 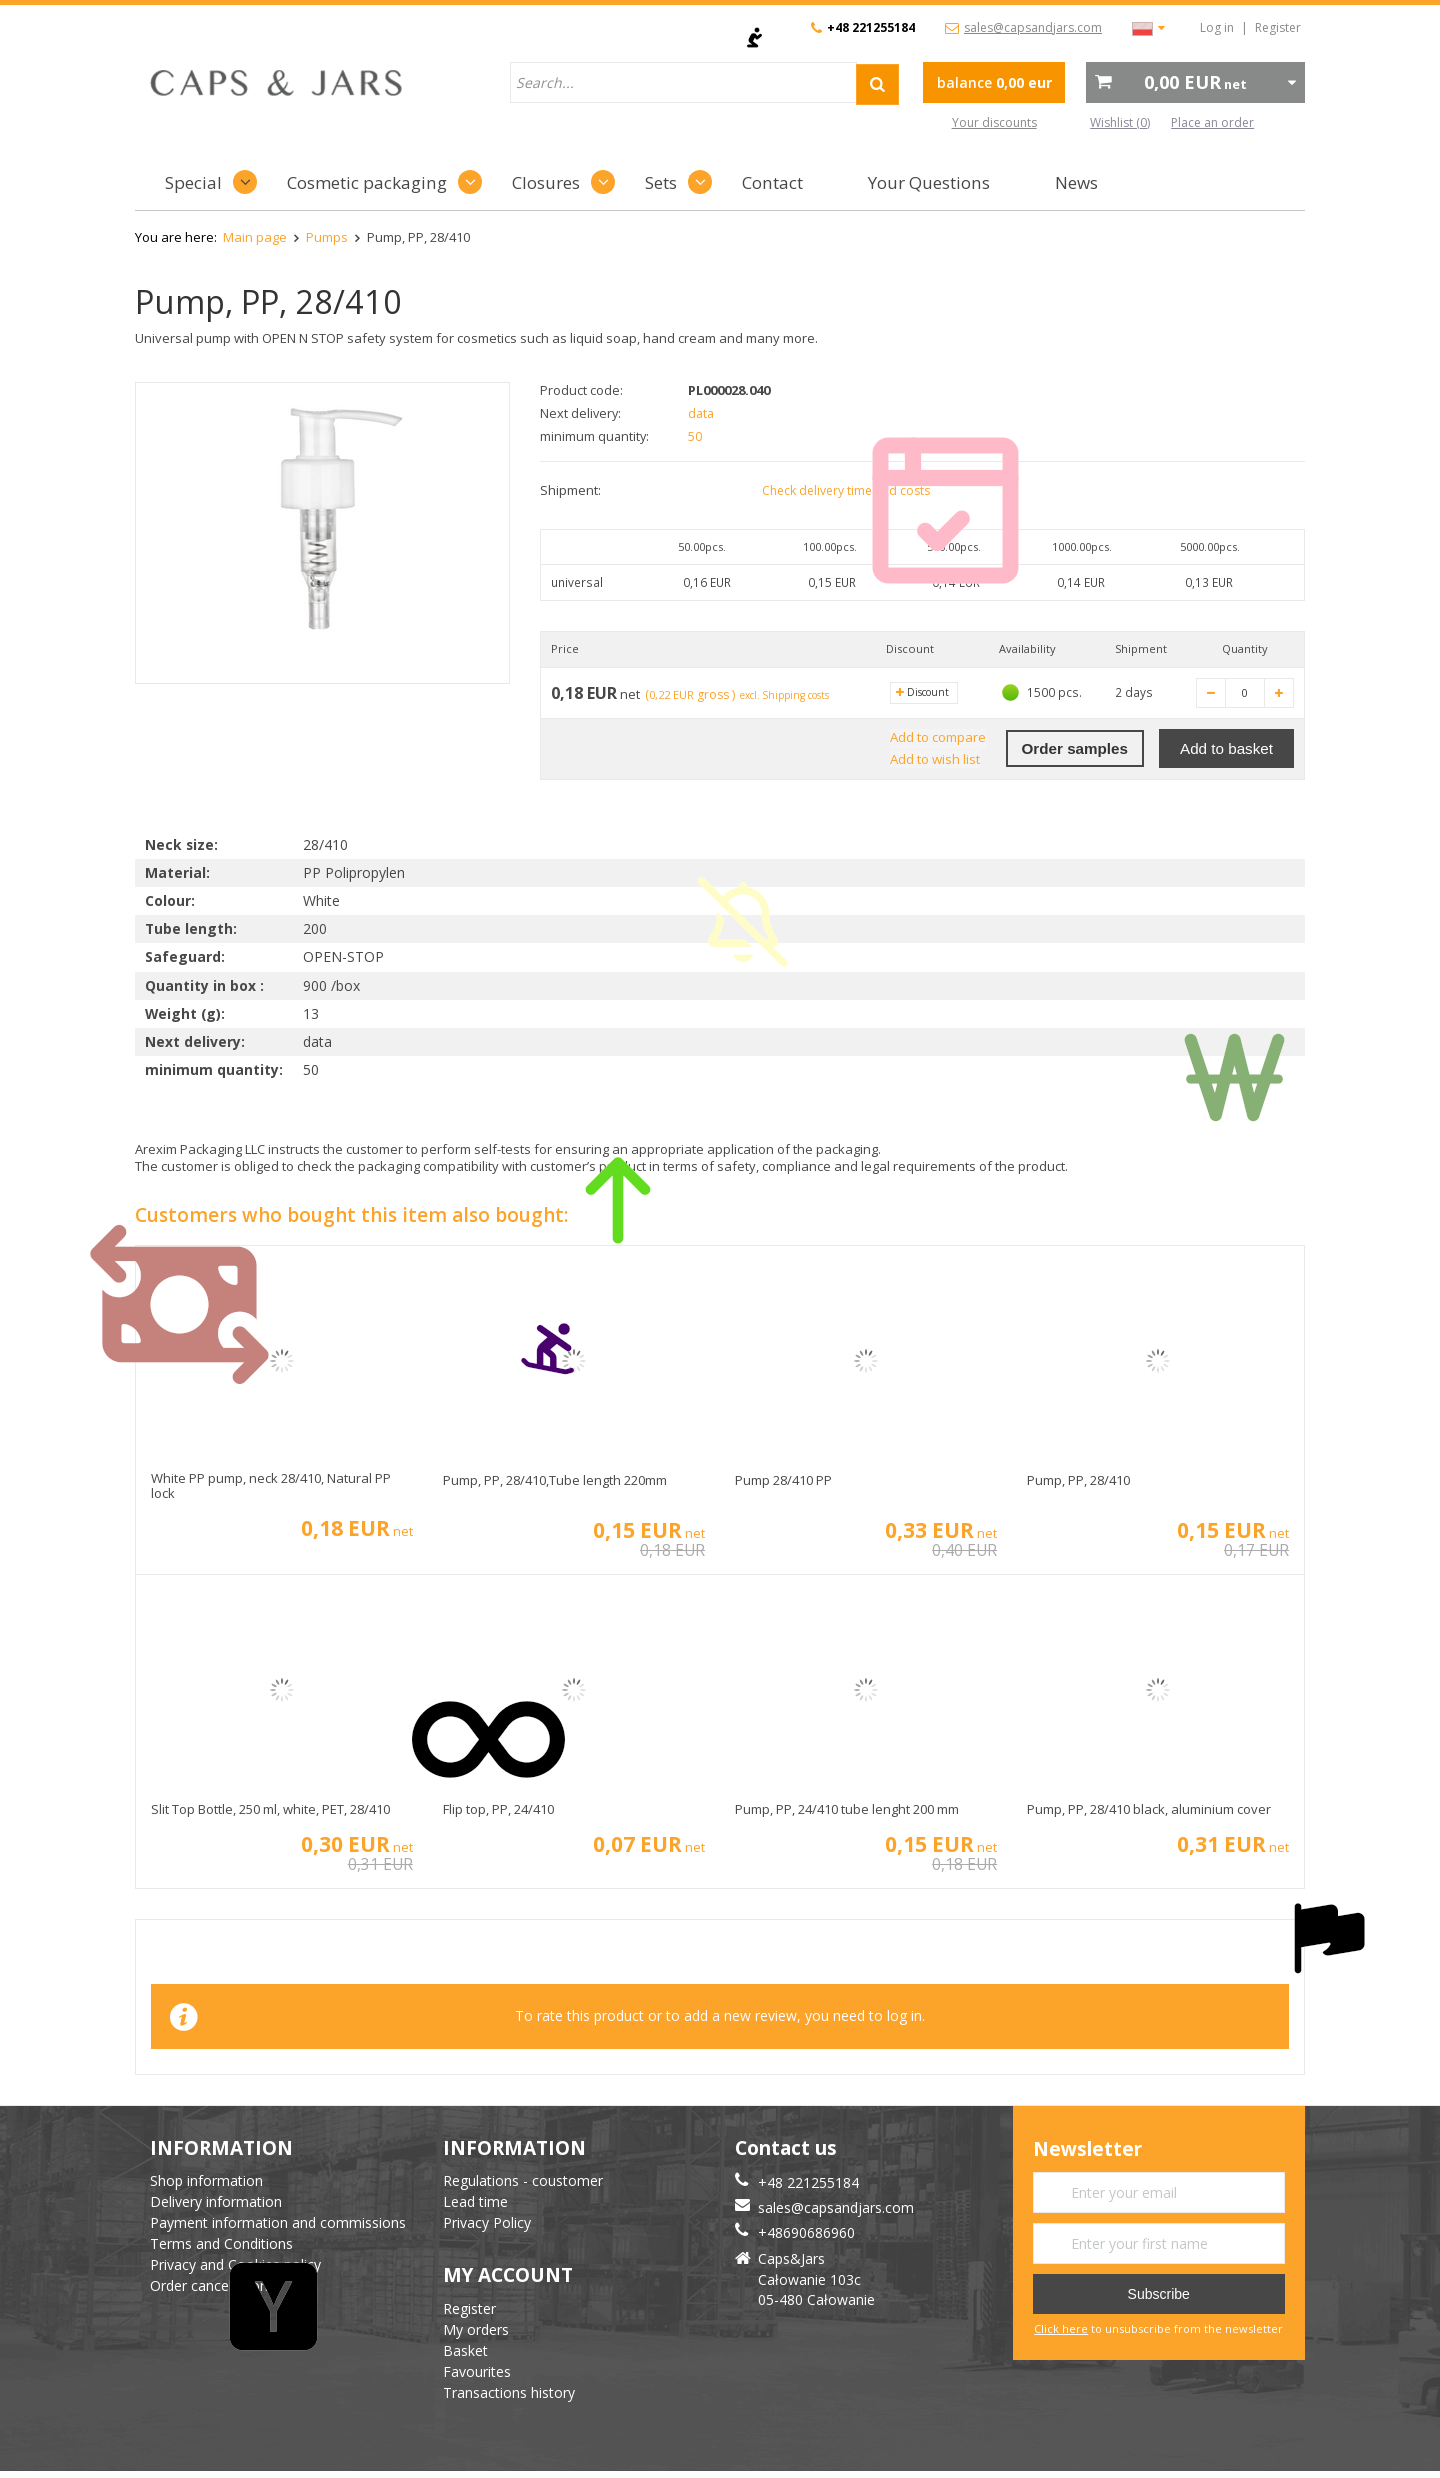 What do you see at coordinates (618, 1199) in the screenshot?
I see `scroll to top of page` at bounding box center [618, 1199].